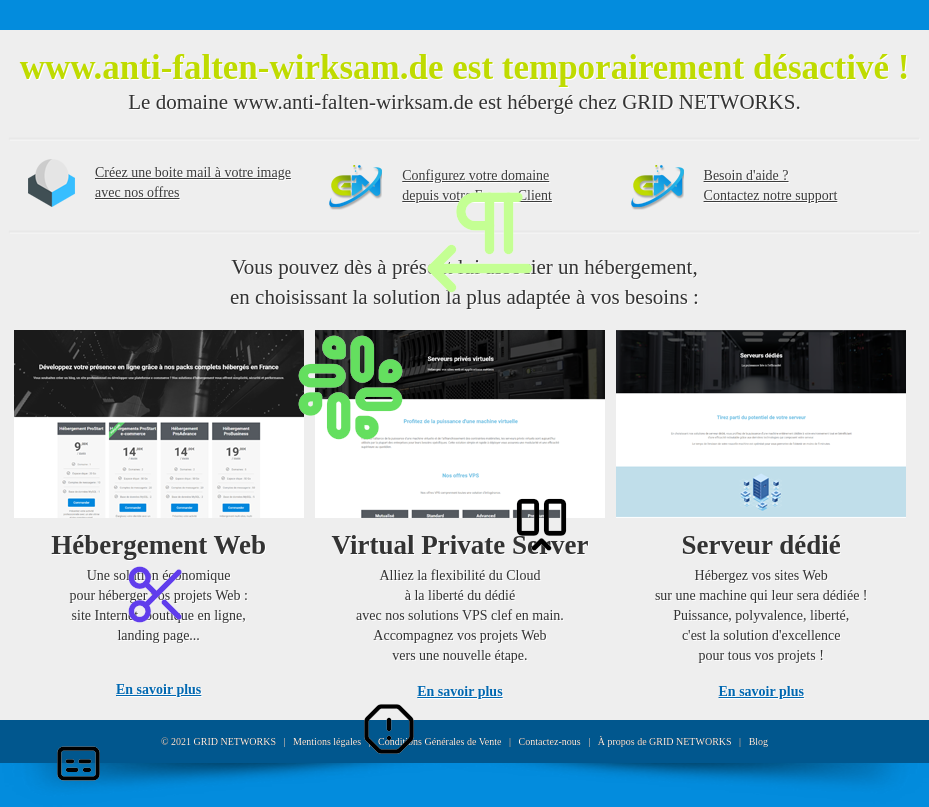 Image resolution: width=929 pixels, height=807 pixels. I want to click on cut selected content, so click(156, 594).